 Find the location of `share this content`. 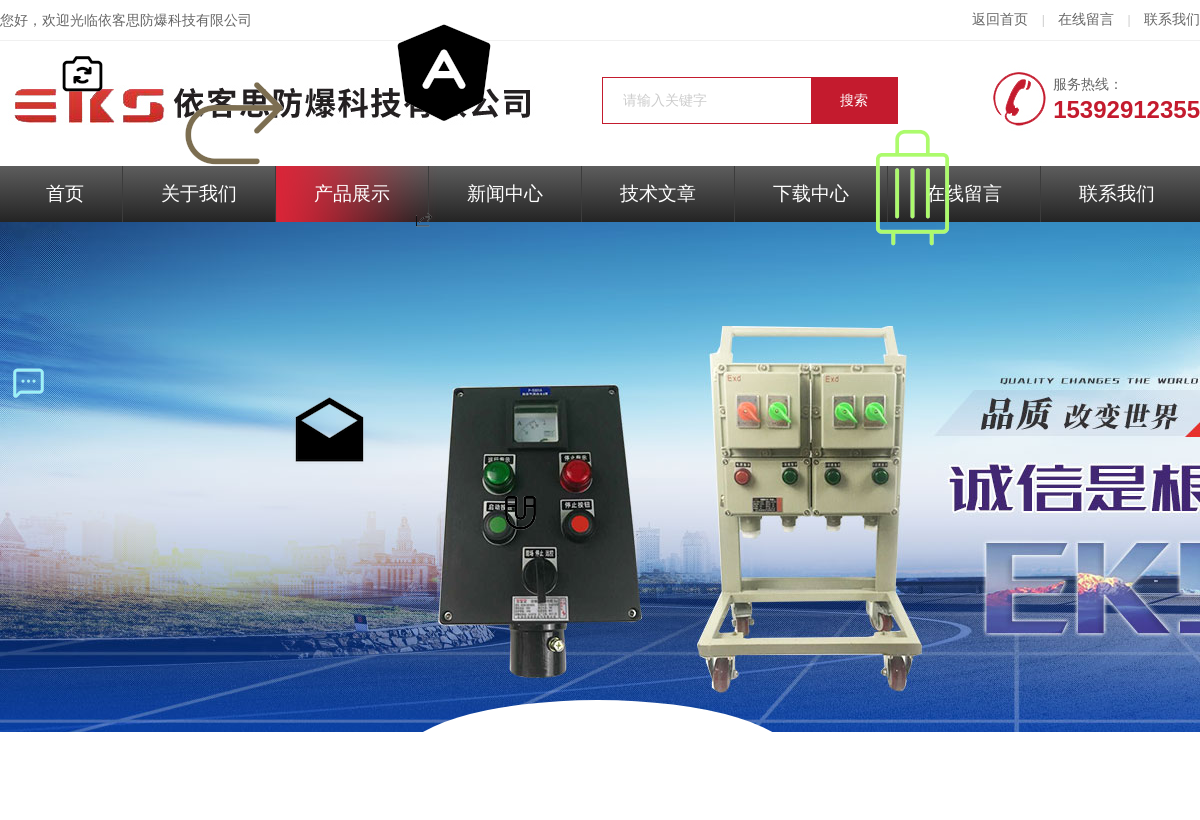

share this content is located at coordinates (424, 219).